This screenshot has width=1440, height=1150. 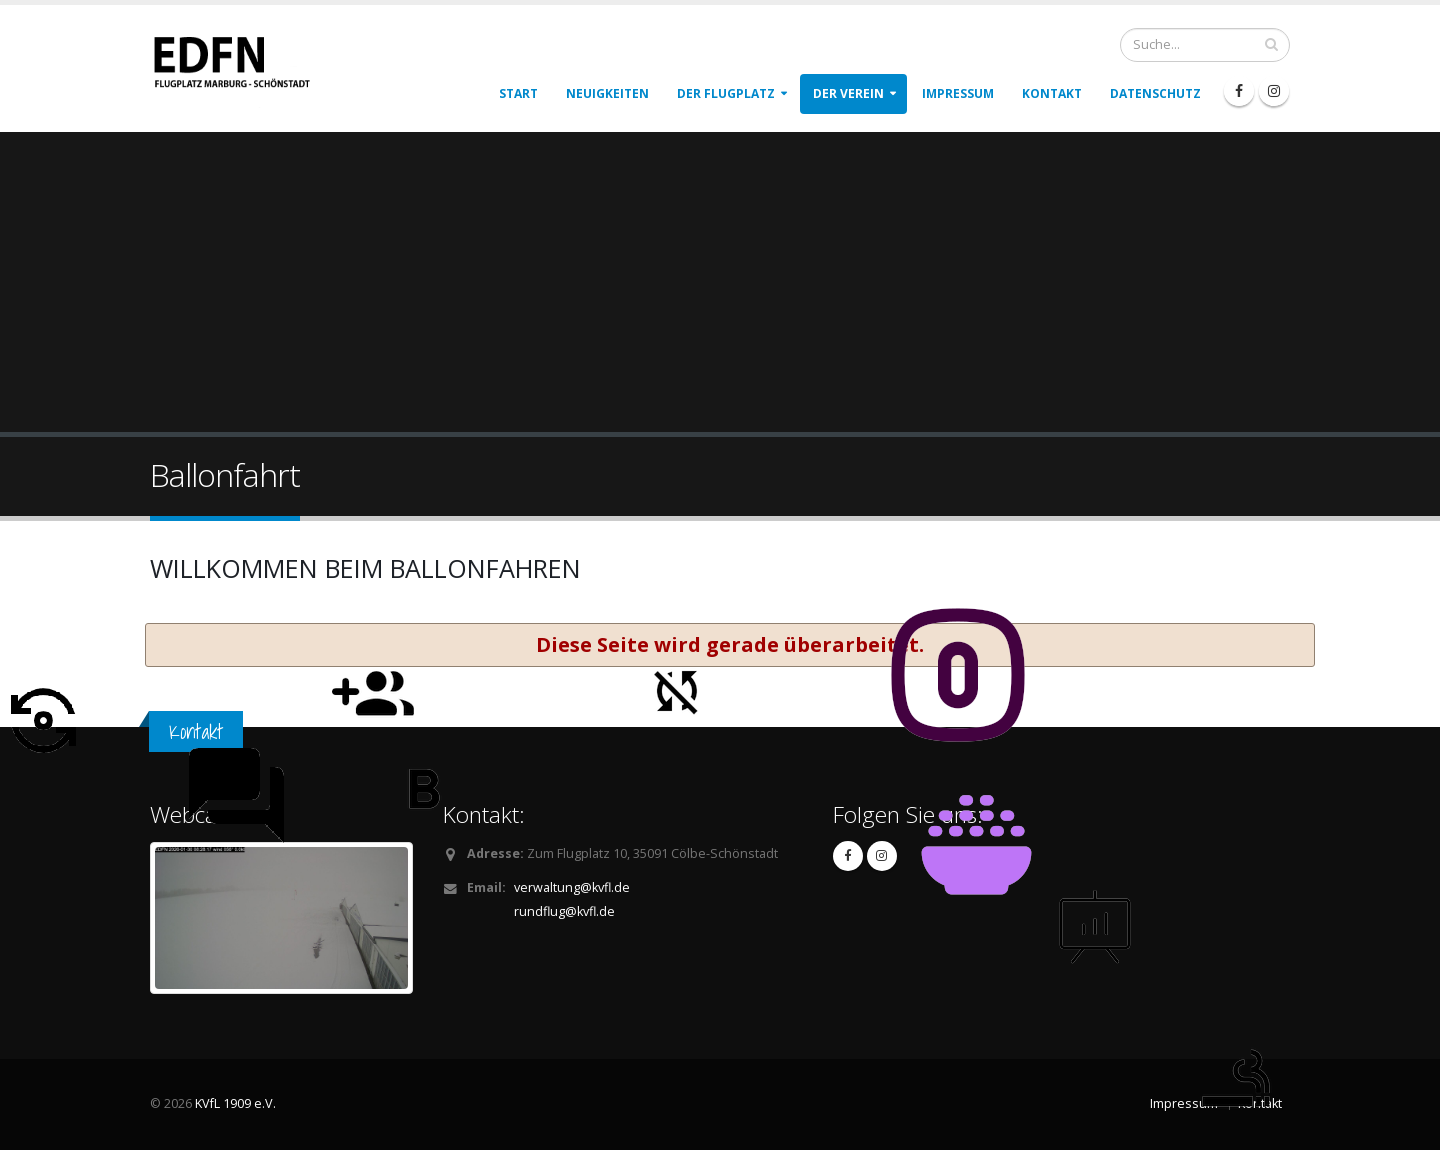 I want to click on open chat or messaging, so click(x=236, y=795).